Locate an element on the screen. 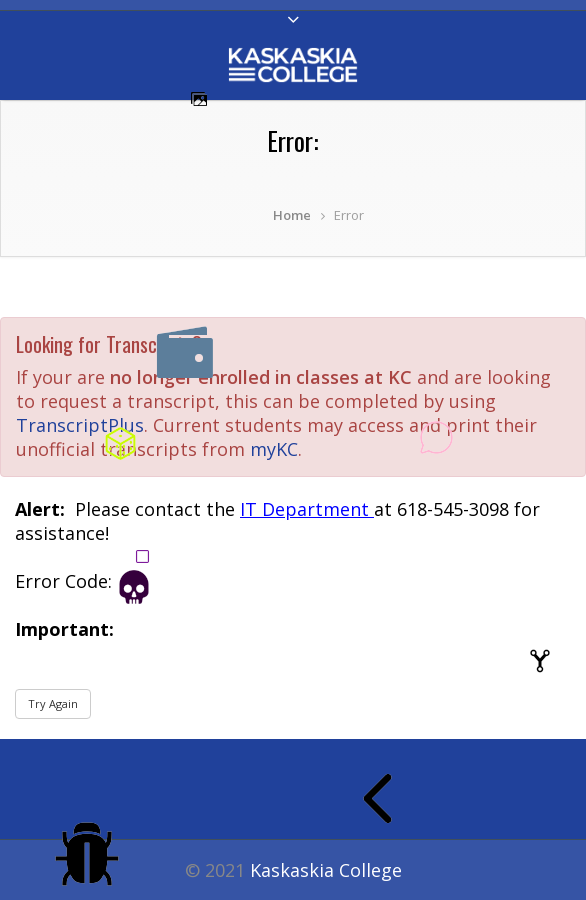 The width and height of the screenshot is (586, 900). indicates danger or hazardous content is located at coordinates (134, 587).